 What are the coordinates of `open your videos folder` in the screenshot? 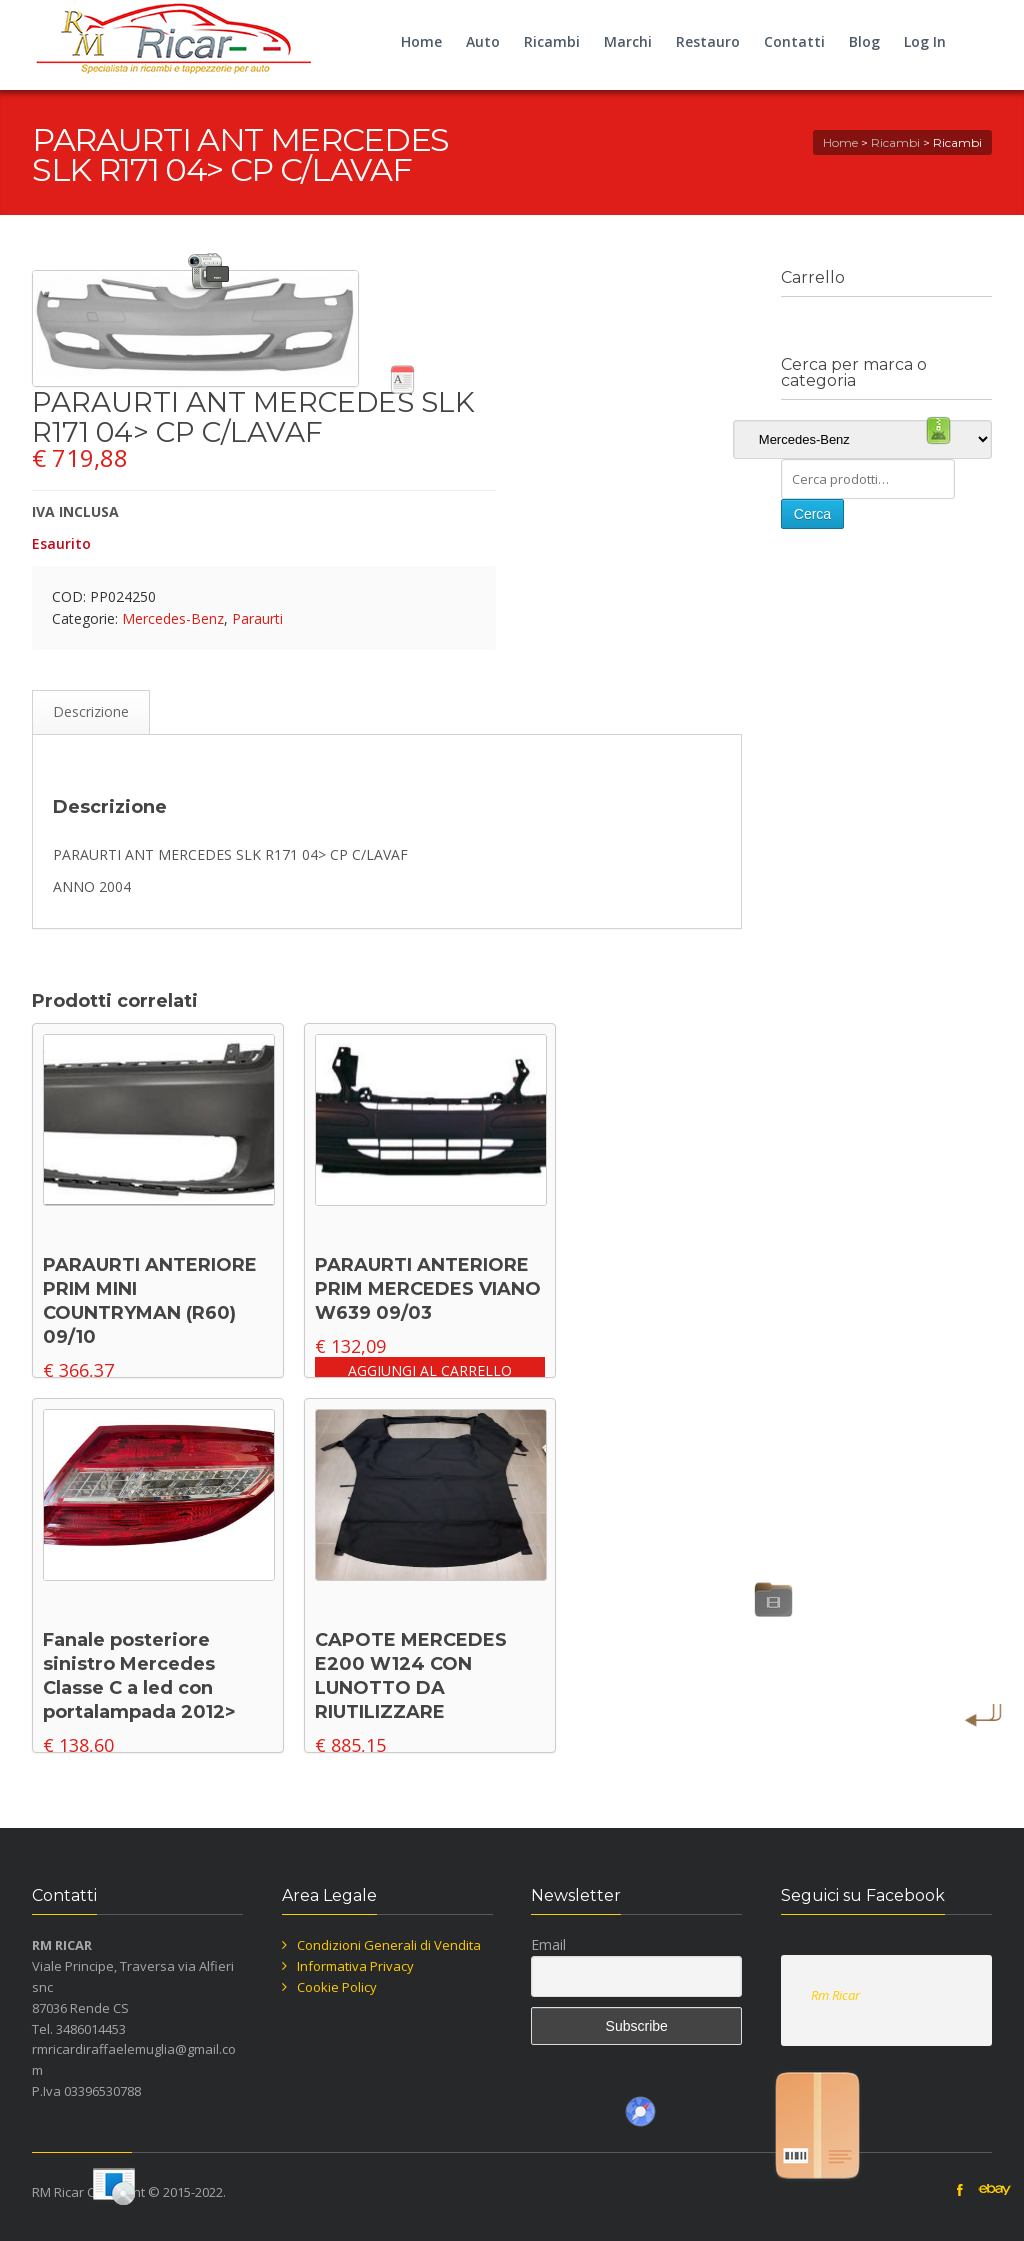 It's located at (773, 1599).